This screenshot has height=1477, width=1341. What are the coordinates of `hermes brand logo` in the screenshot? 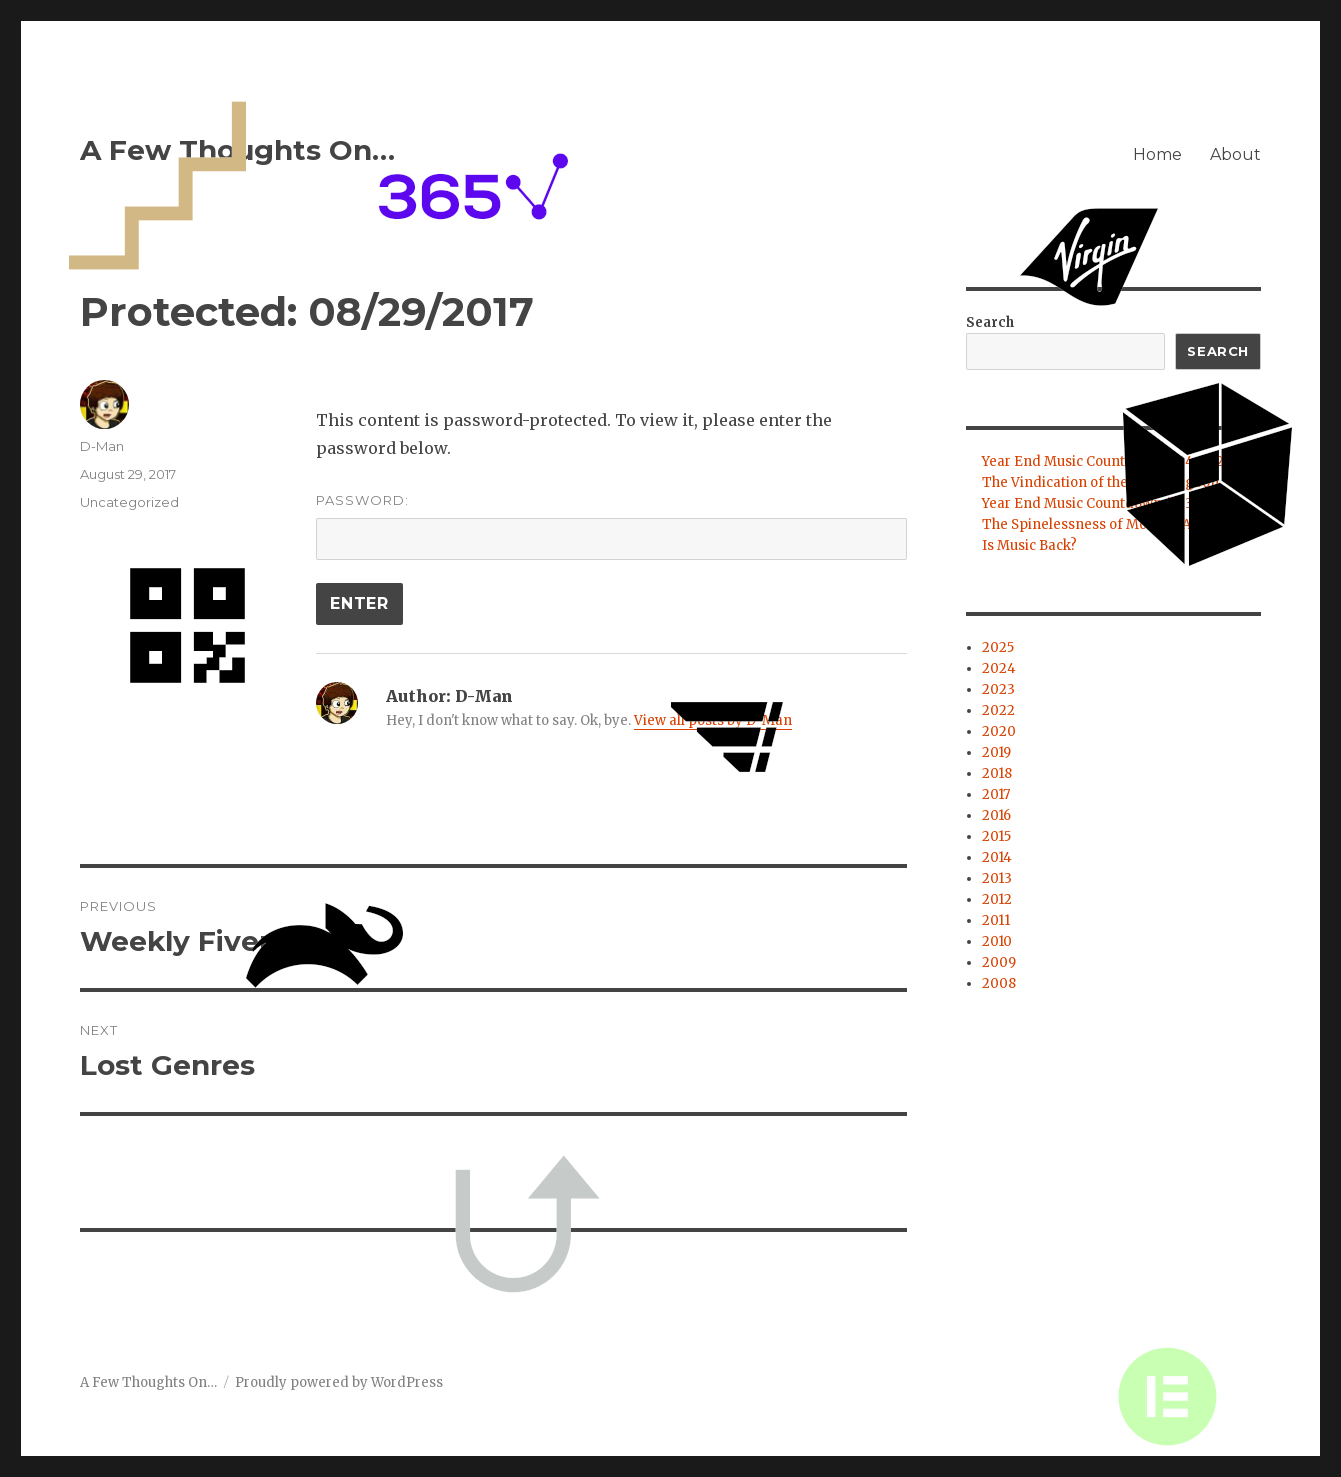 It's located at (727, 737).